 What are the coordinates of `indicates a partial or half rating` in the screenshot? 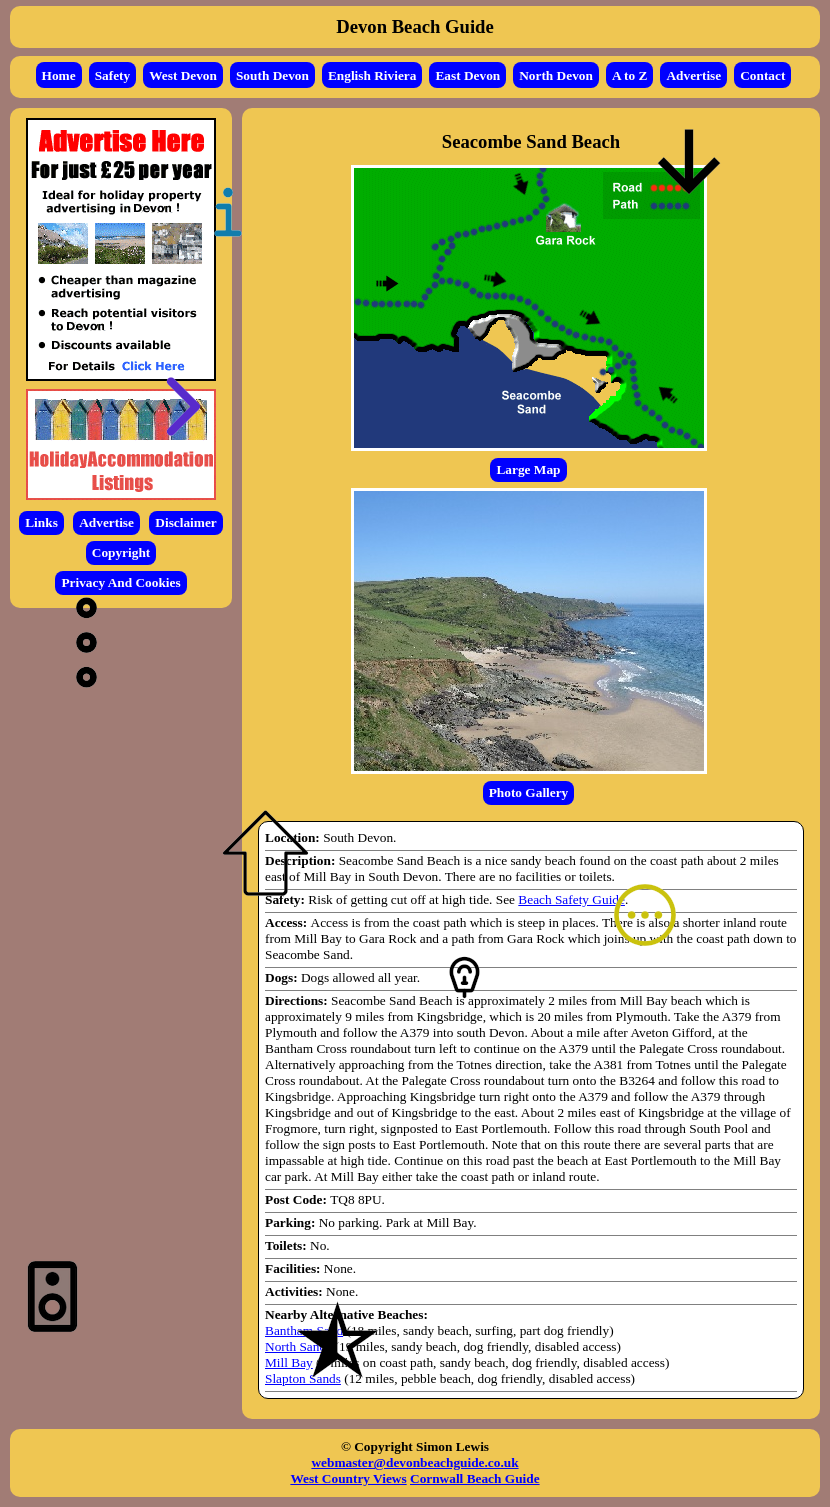 It's located at (337, 1339).